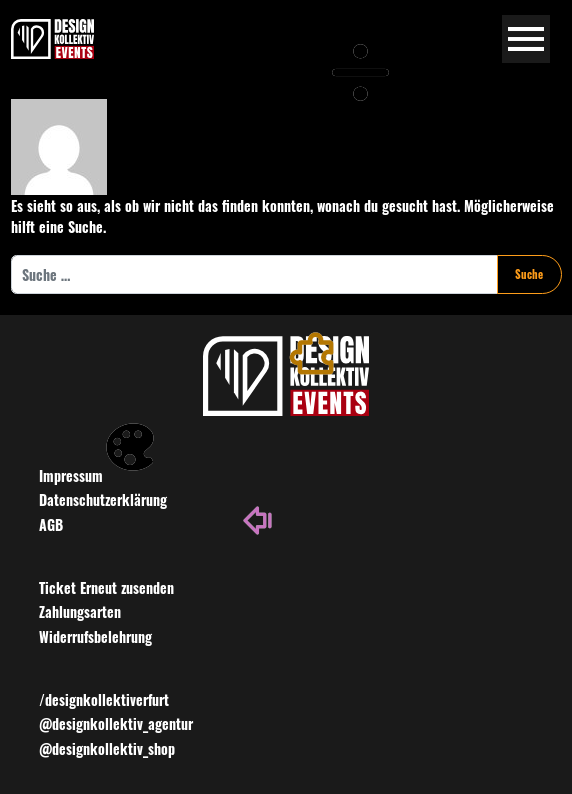 This screenshot has height=794, width=572. What do you see at coordinates (360, 72) in the screenshot?
I see `perform division calculation` at bounding box center [360, 72].